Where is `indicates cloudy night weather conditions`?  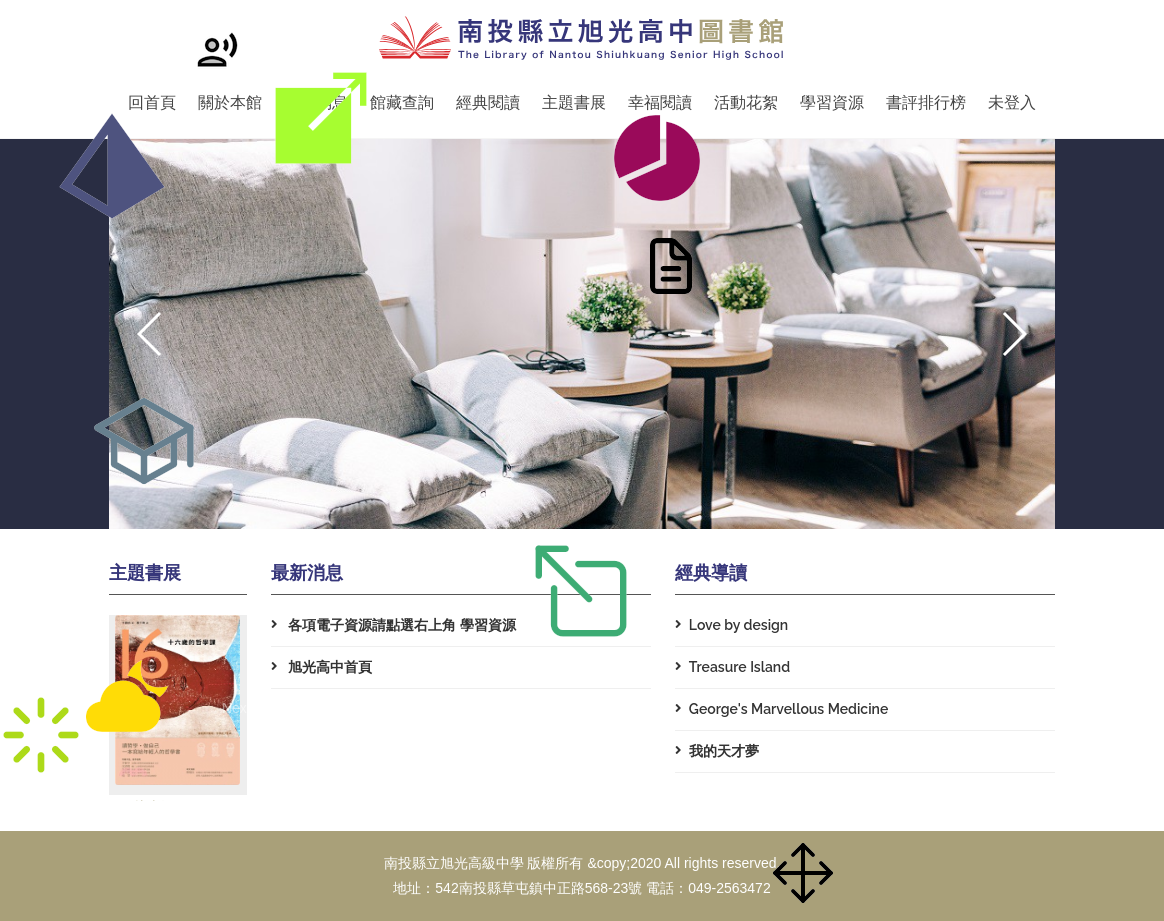 indicates cloudy night weather conditions is located at coordinates (127, 696).